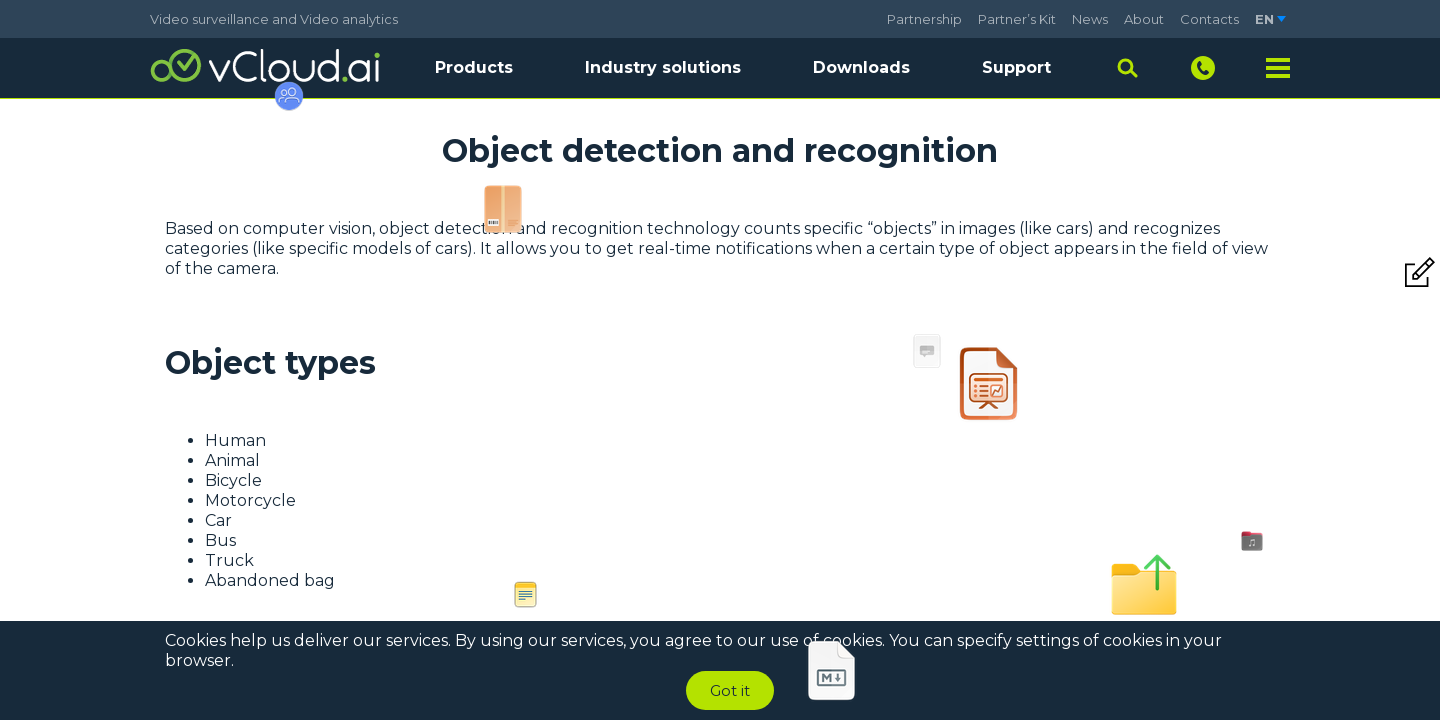 The height and width of the screenshot is (720, 1440). I want to click on upload files to a location-based folder, so click(1144, 591).